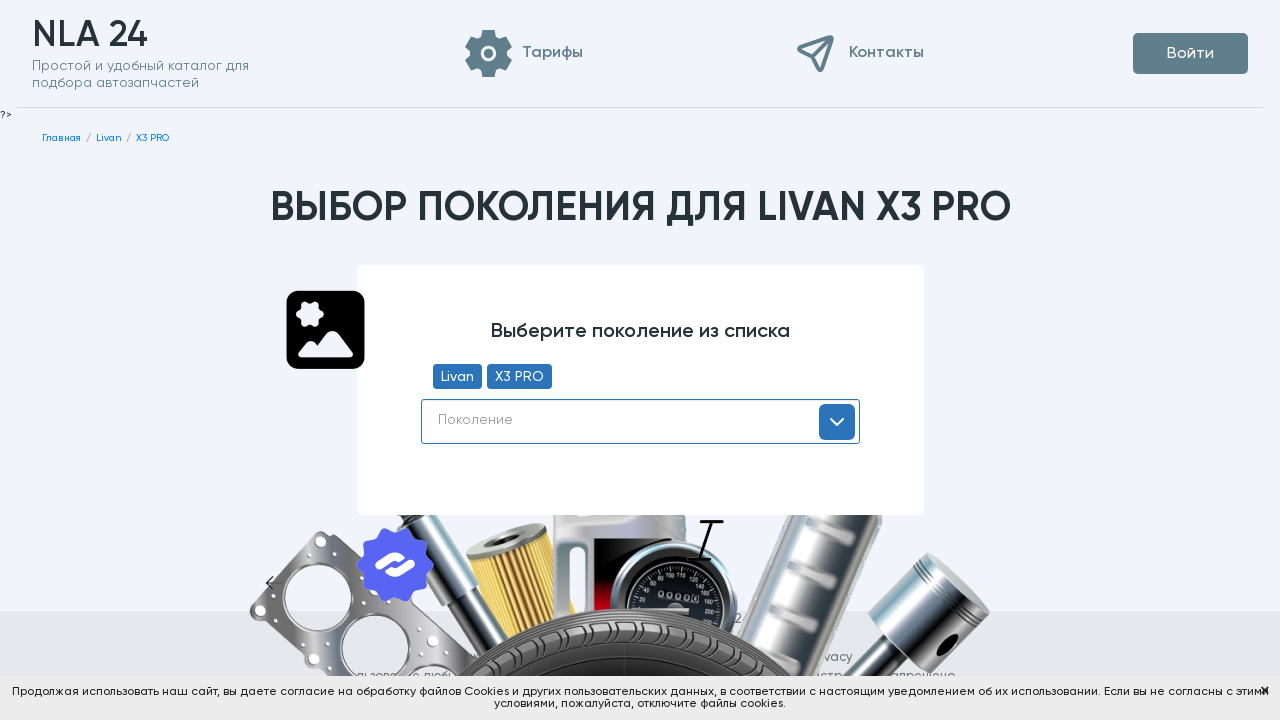 This screenshot has width=1280, height=720. I want to click on access a media channel for sharing images and videos, so click(325, 329).